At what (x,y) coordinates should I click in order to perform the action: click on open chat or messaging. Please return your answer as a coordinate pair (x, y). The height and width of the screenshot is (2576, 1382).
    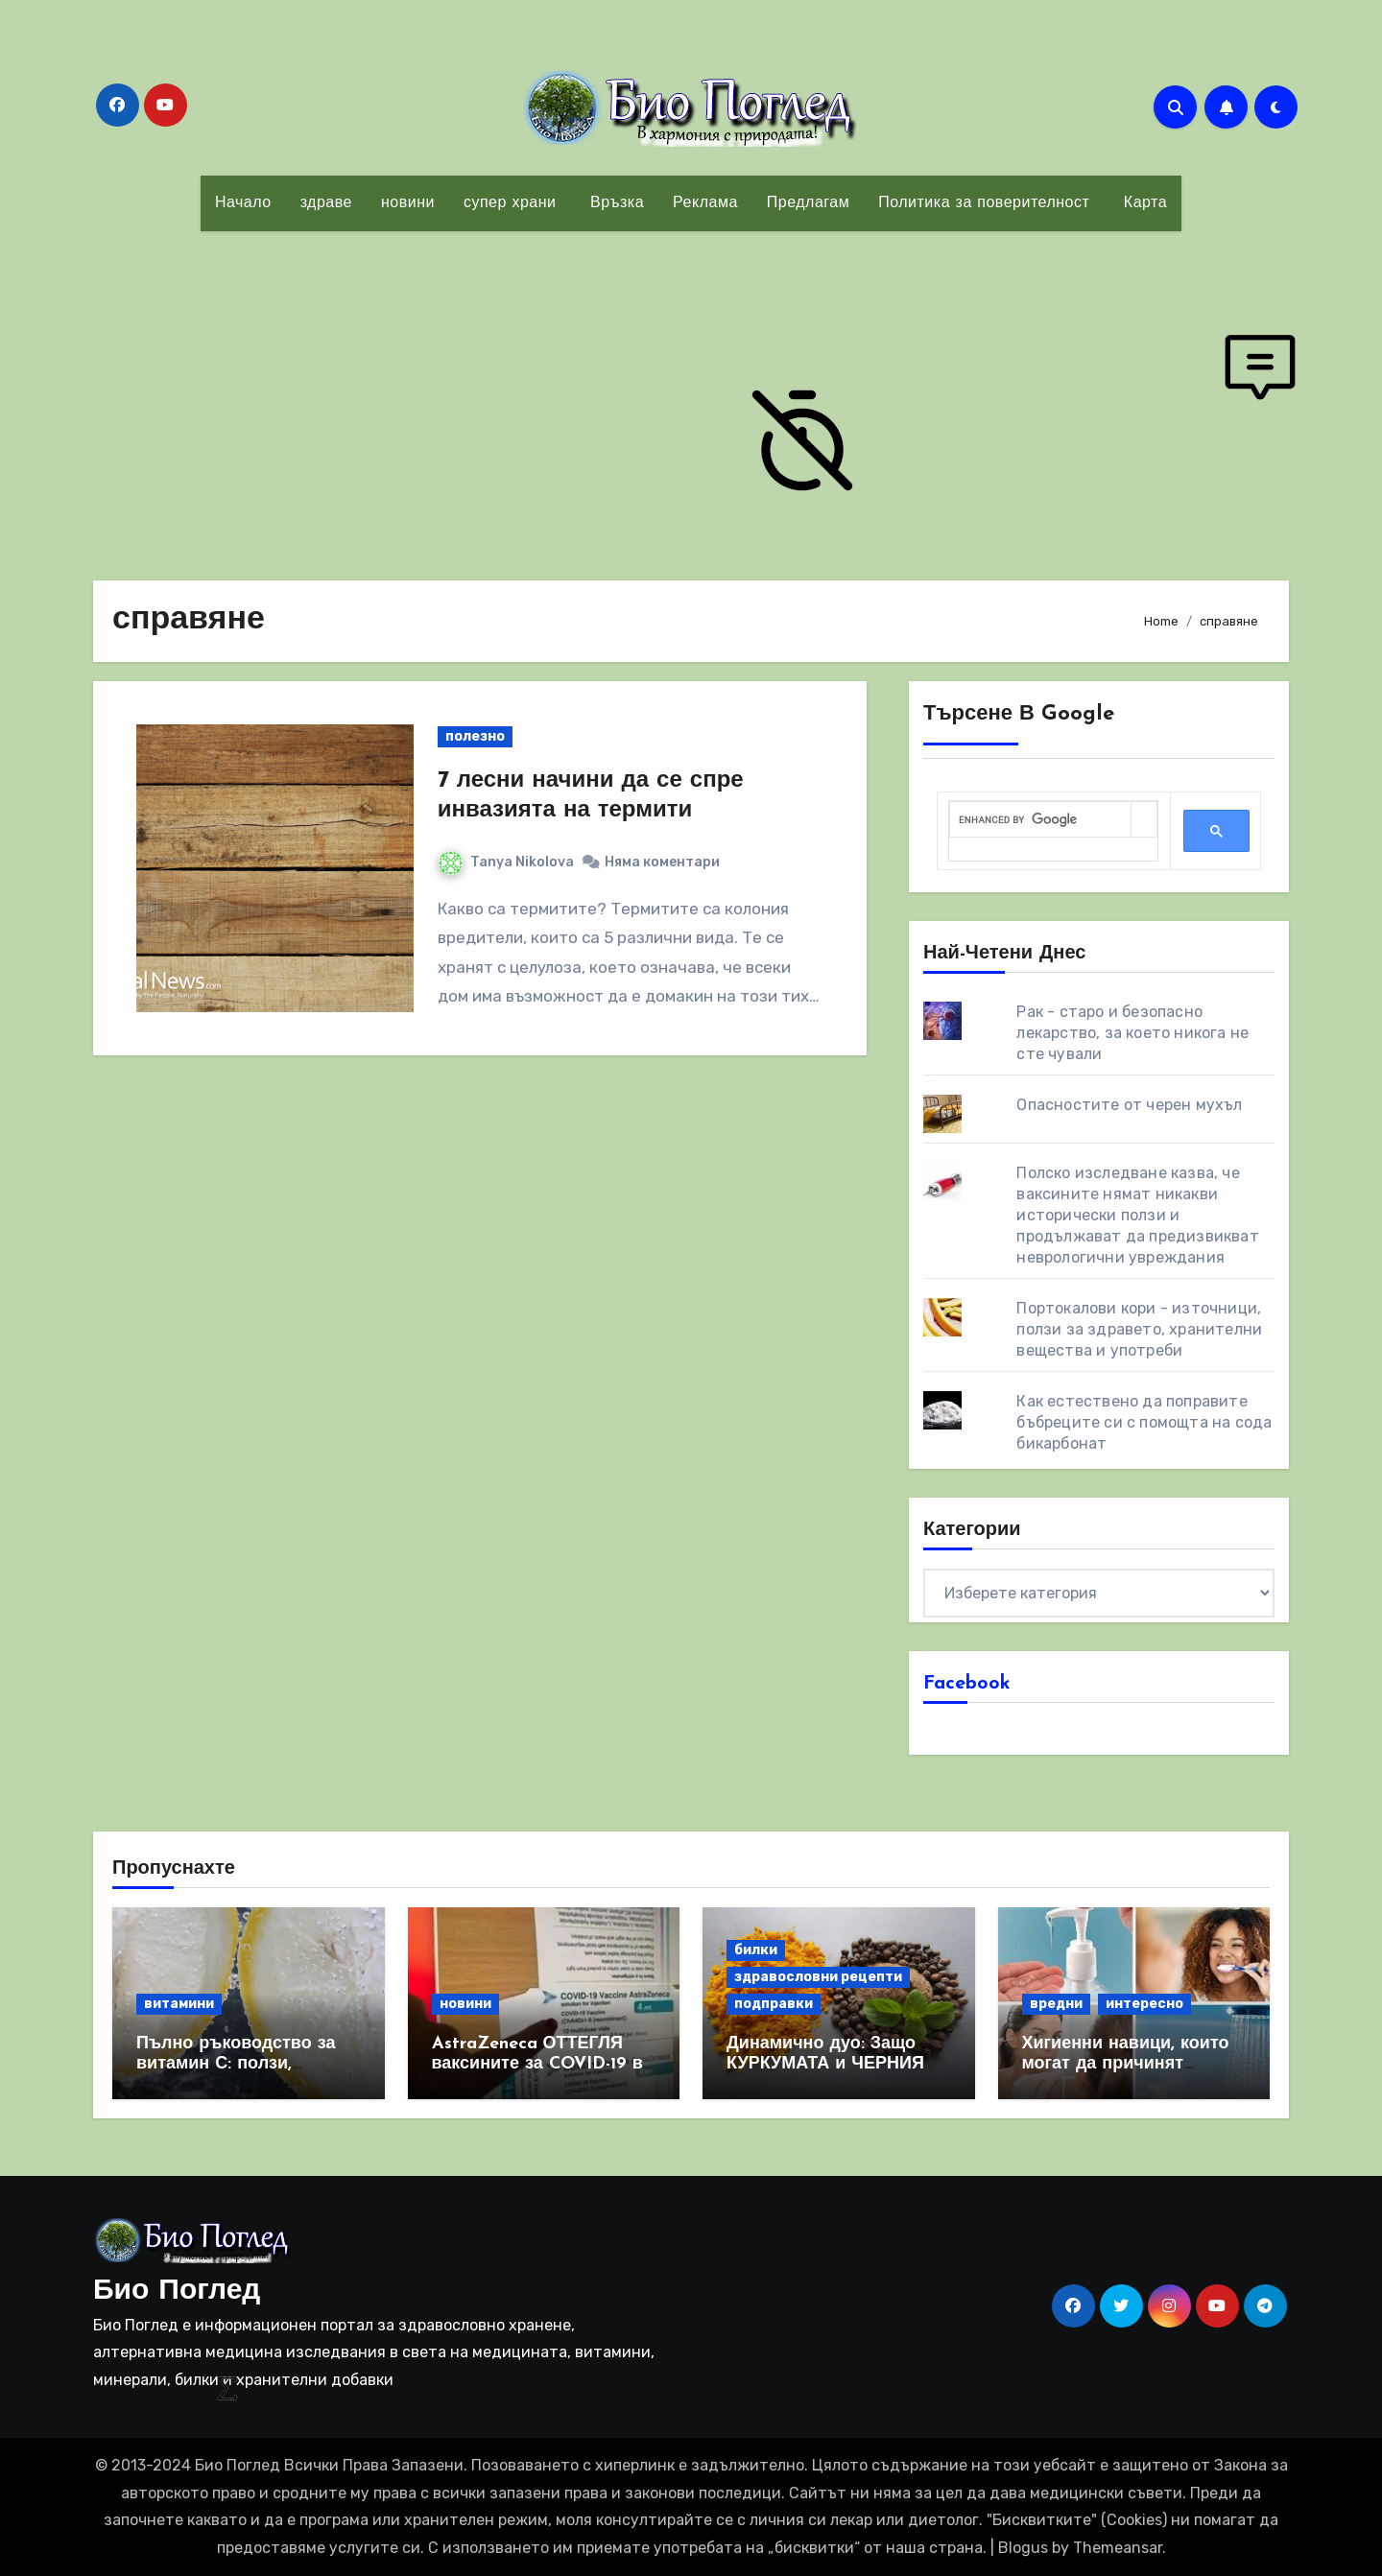
    Looking at the image, I should click on (1260, 365).